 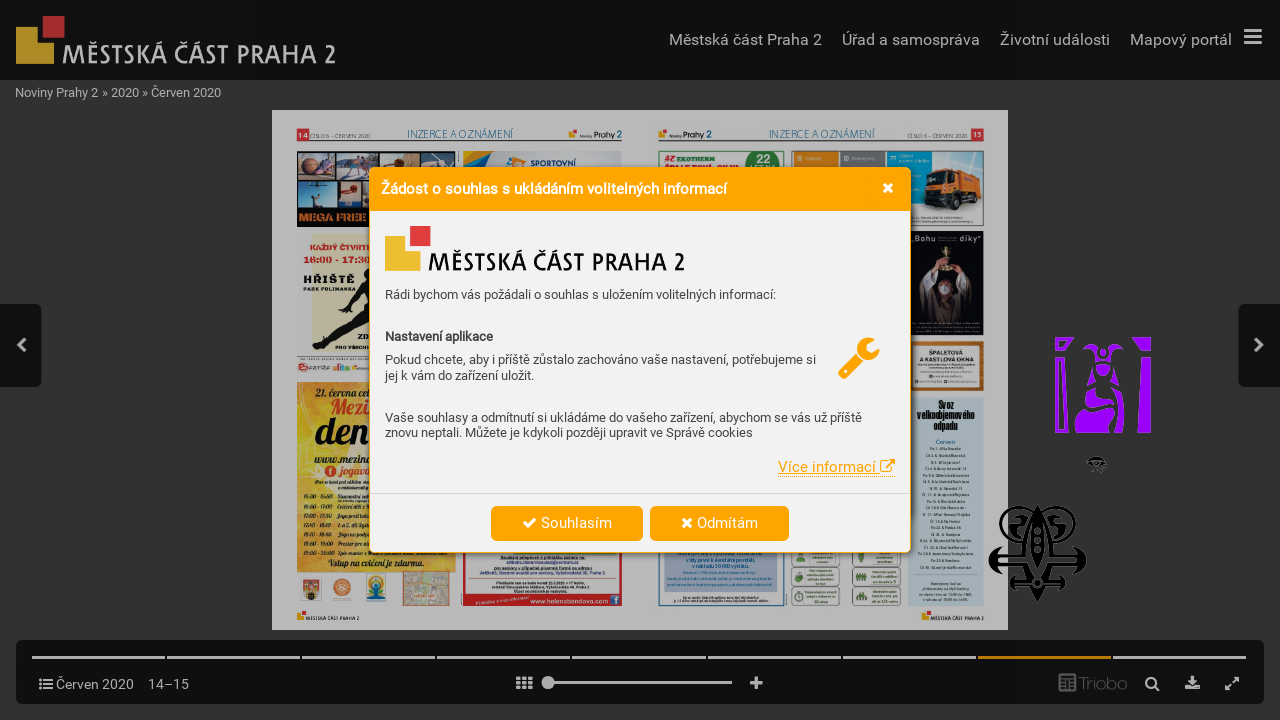 What do you see at coordinates (1096, 462) in the screenshot?
I see `indicates eye strain or fatigue warning` at bounding box center [1096, 462].